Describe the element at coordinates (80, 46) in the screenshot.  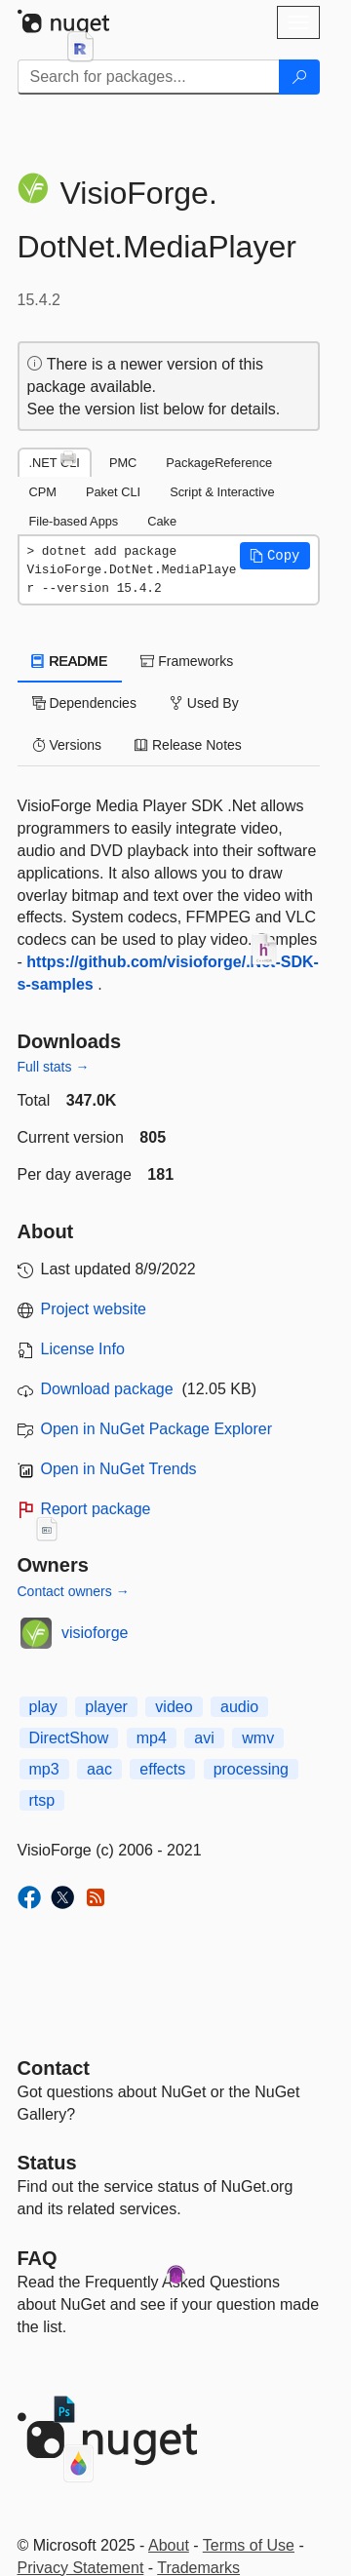
I see `an R programming language source file` at that location.